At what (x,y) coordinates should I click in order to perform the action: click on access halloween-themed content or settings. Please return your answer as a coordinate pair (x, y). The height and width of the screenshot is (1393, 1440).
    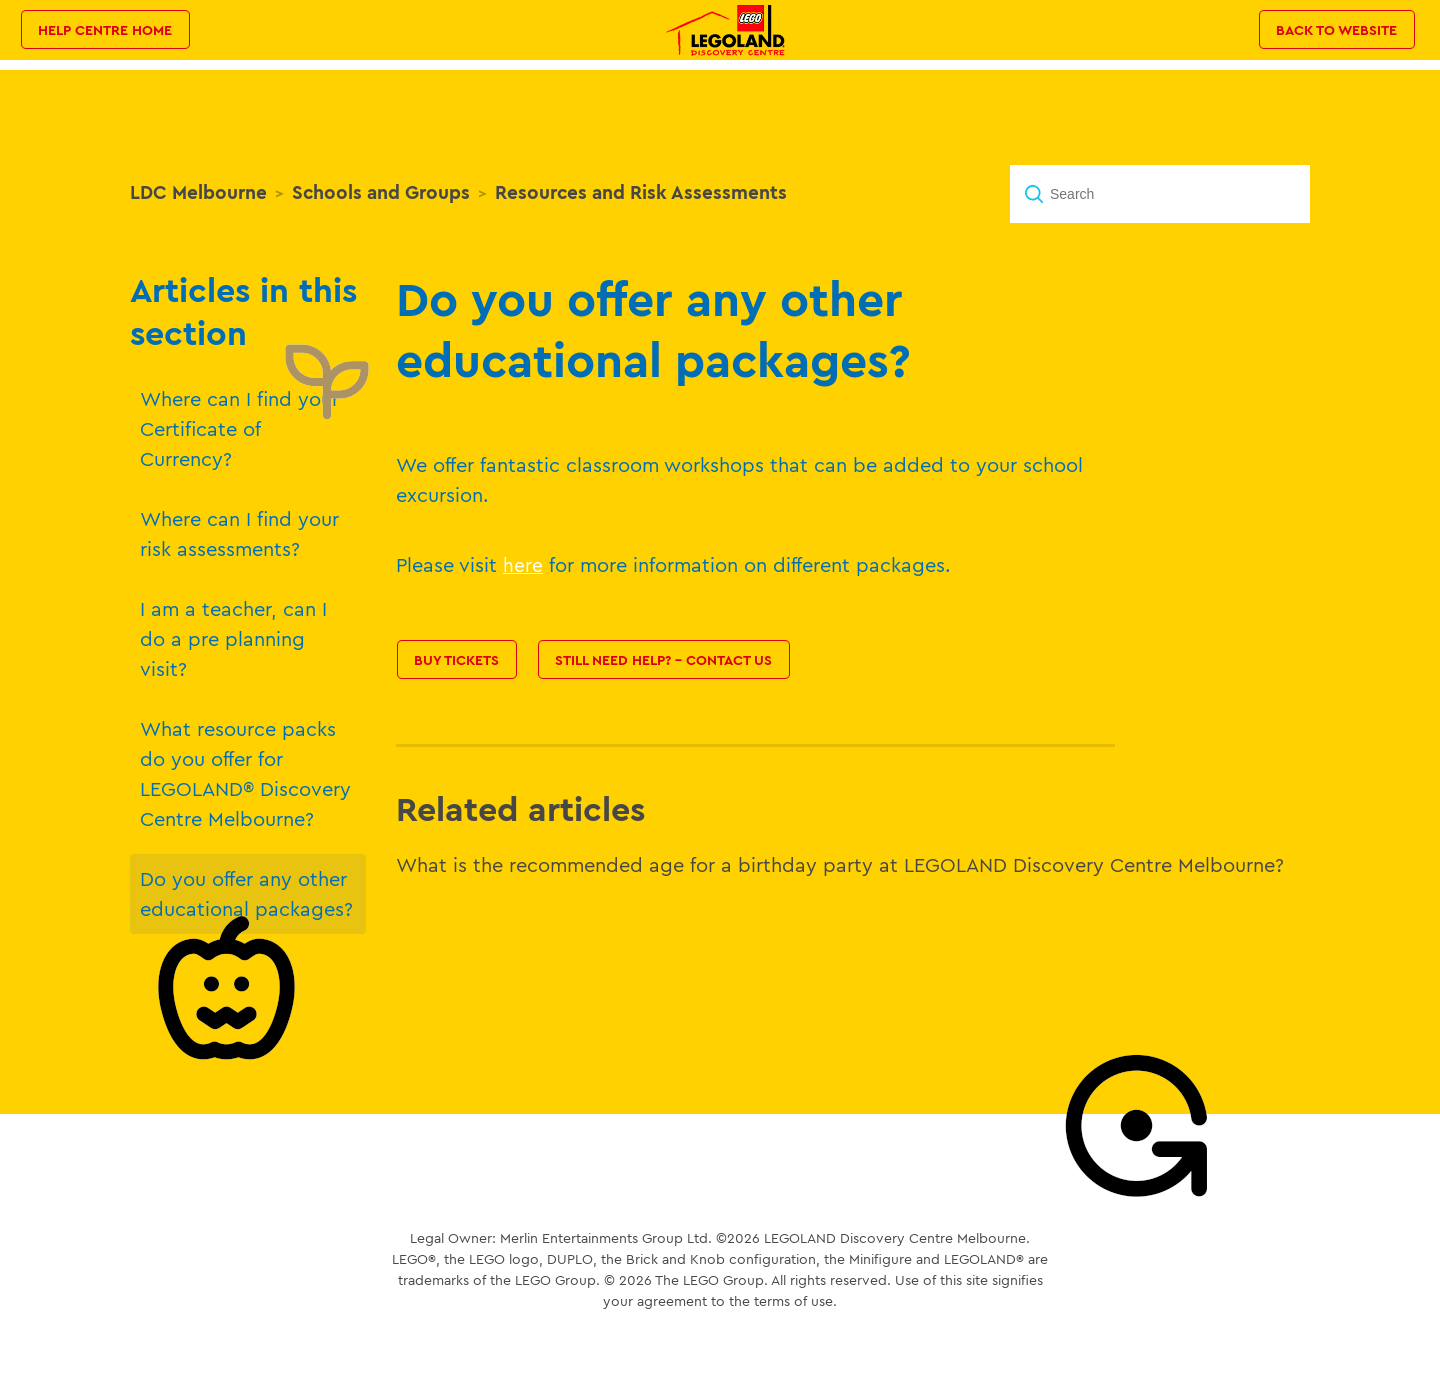
    Looking at the image, I should click on (226, 991).